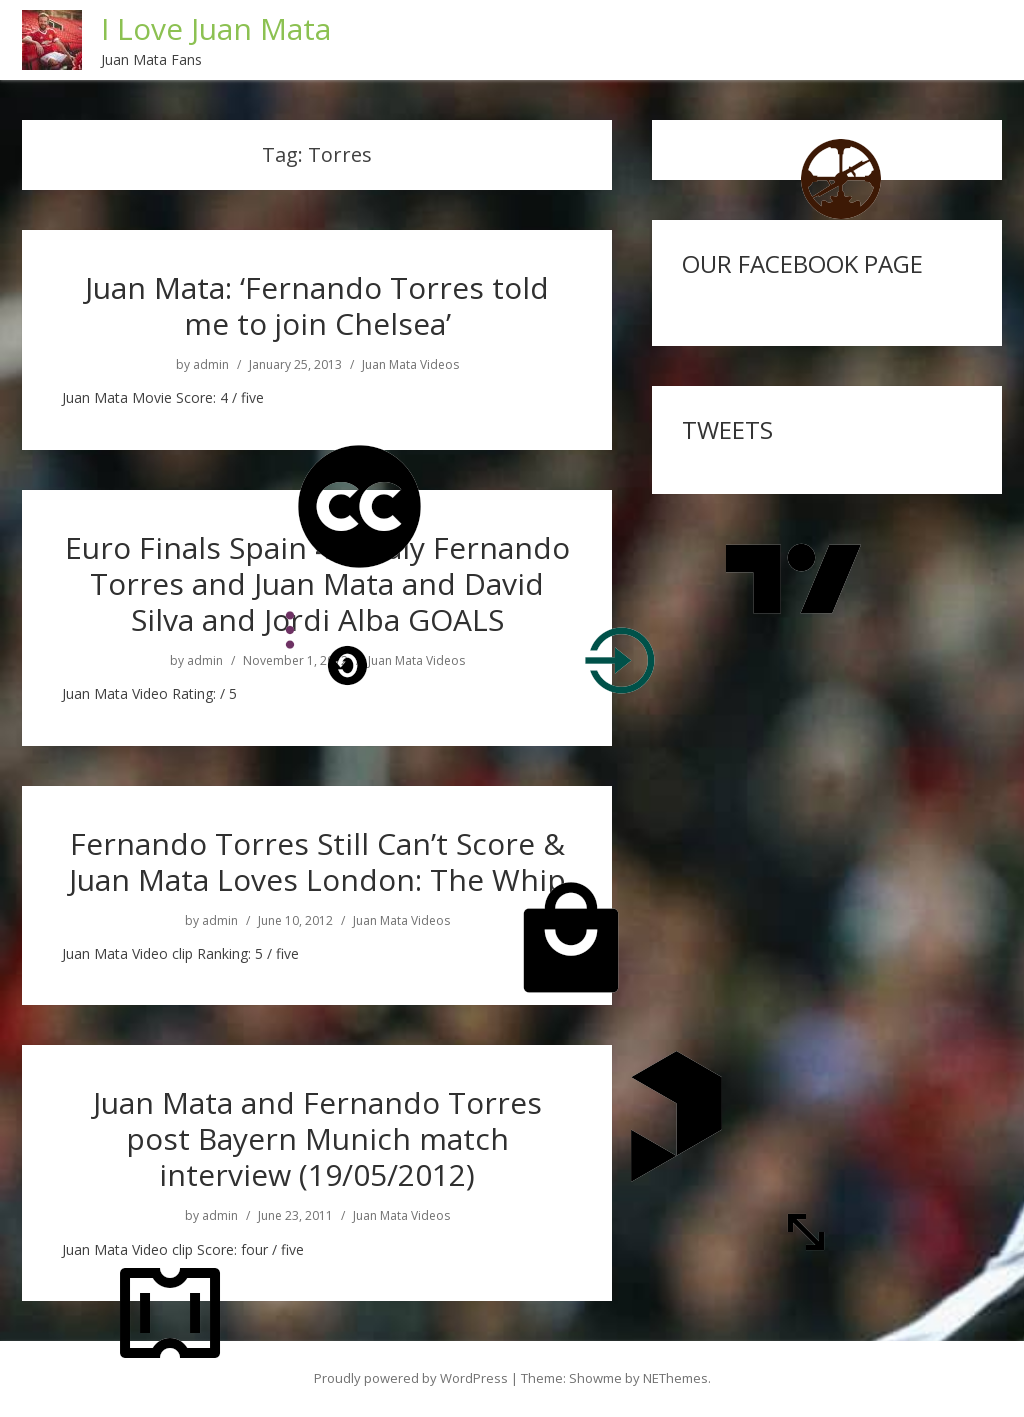 The height and width of the screenshot is (1417, 1024). What do you see at coordinates (359, 506) in the screenshot?
I see `indicates content licensed under creative commons` at bounding box center [359, 506].